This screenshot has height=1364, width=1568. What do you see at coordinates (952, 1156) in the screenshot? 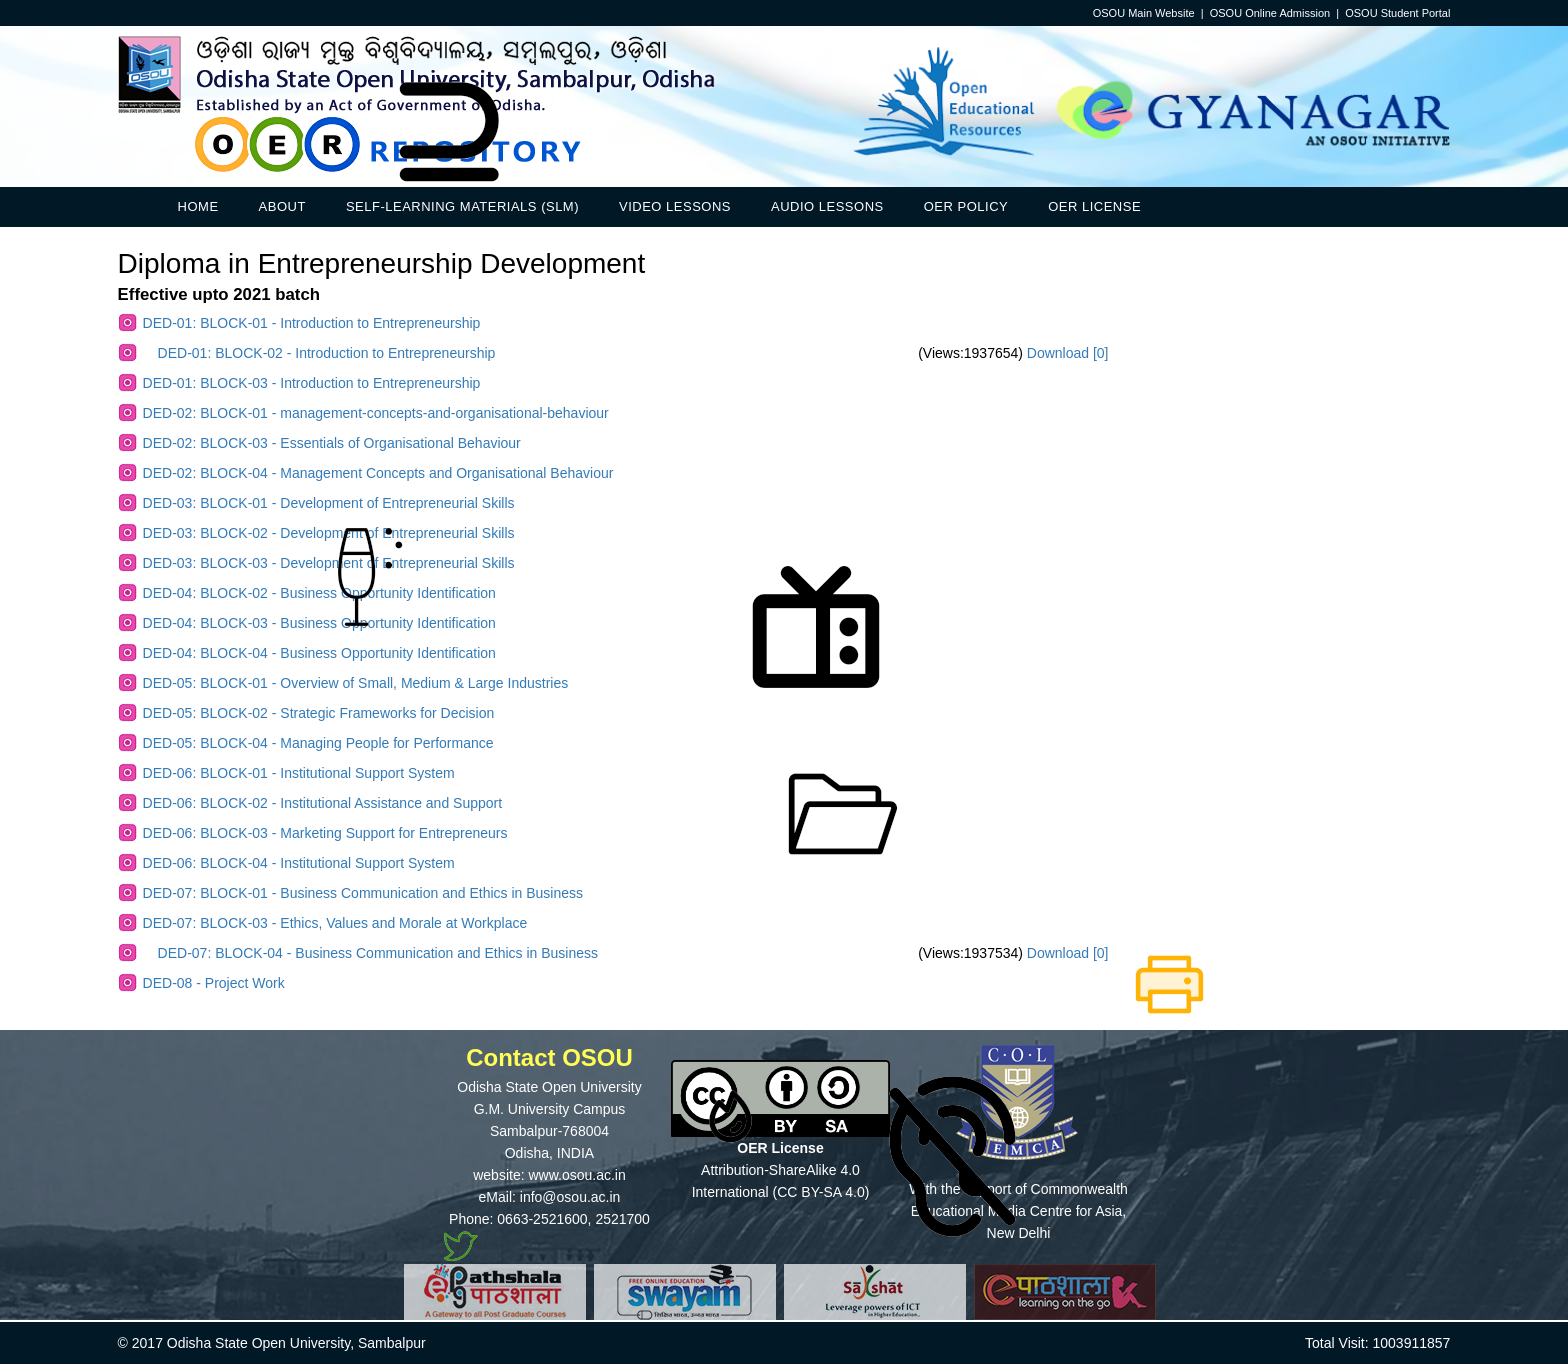
I see `indicates hearing assistance is disabled` at bounding box center [952, 1156].